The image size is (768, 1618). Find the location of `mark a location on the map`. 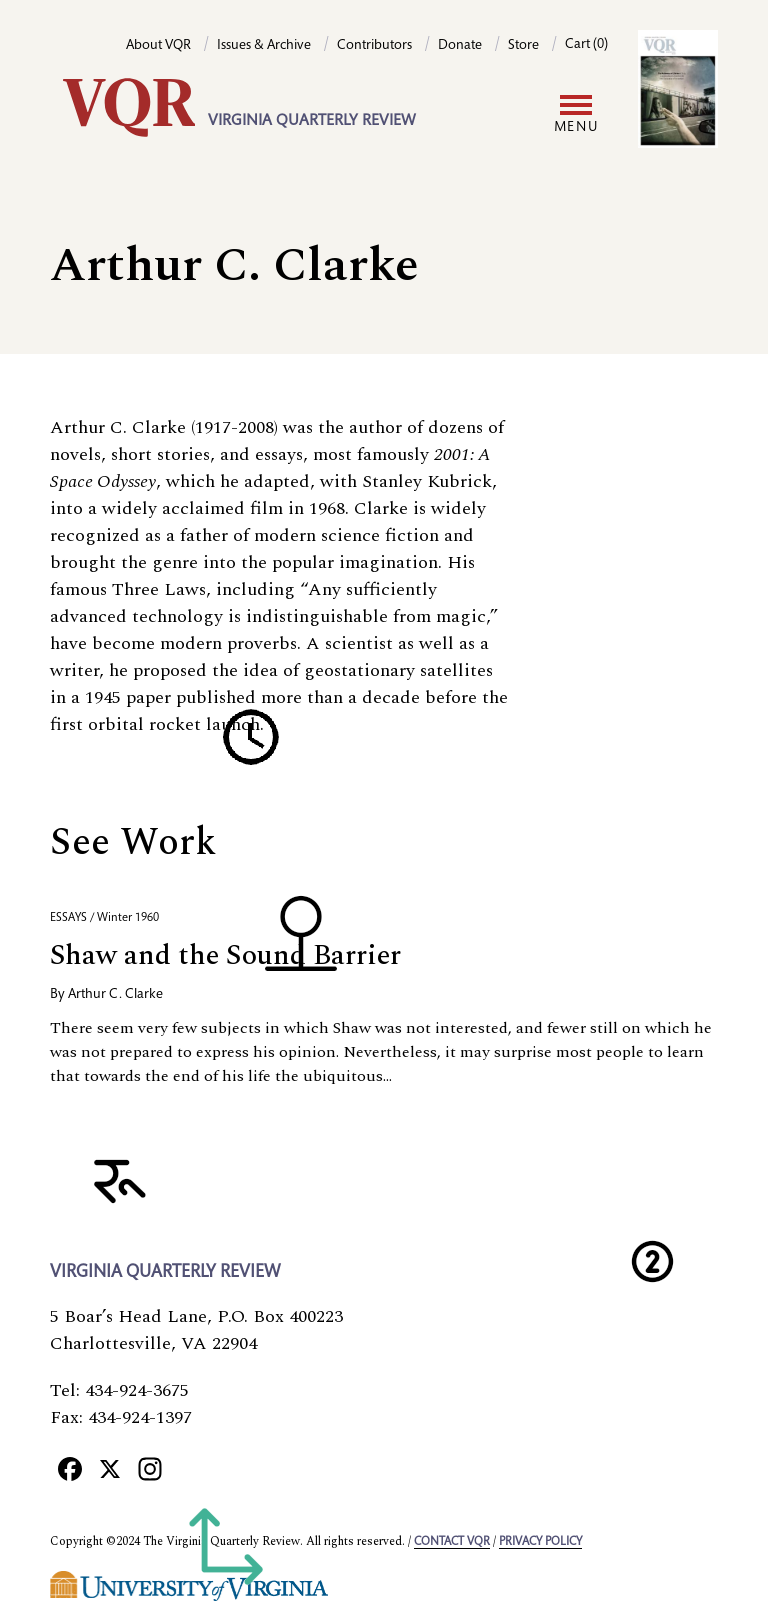

mark a location on the map is located at coordinates (301, 935).